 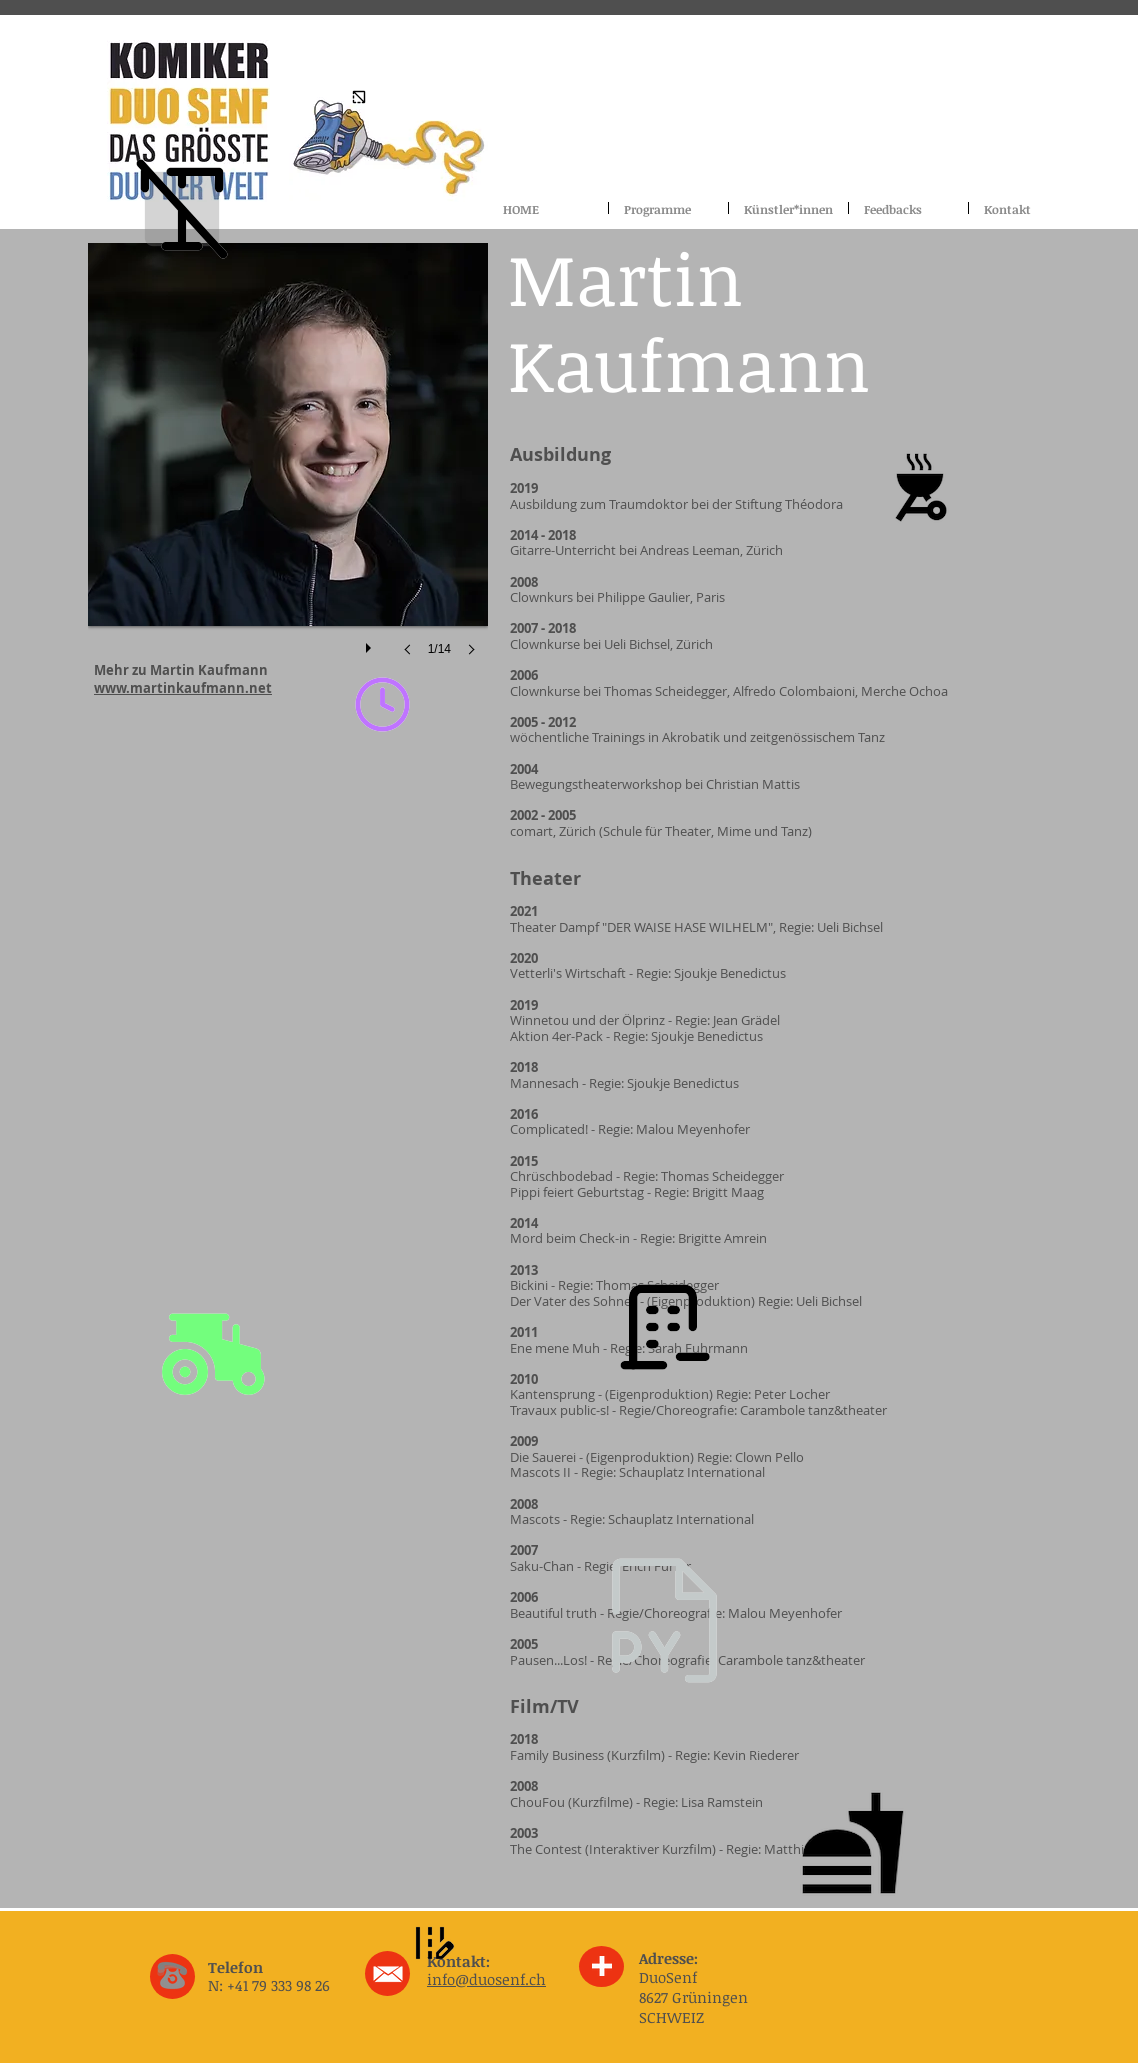 What do you see at coordinates (211, 1352) in the screenshot?
I see `access farming or agriculture features` at bounding box center [211, 1352].